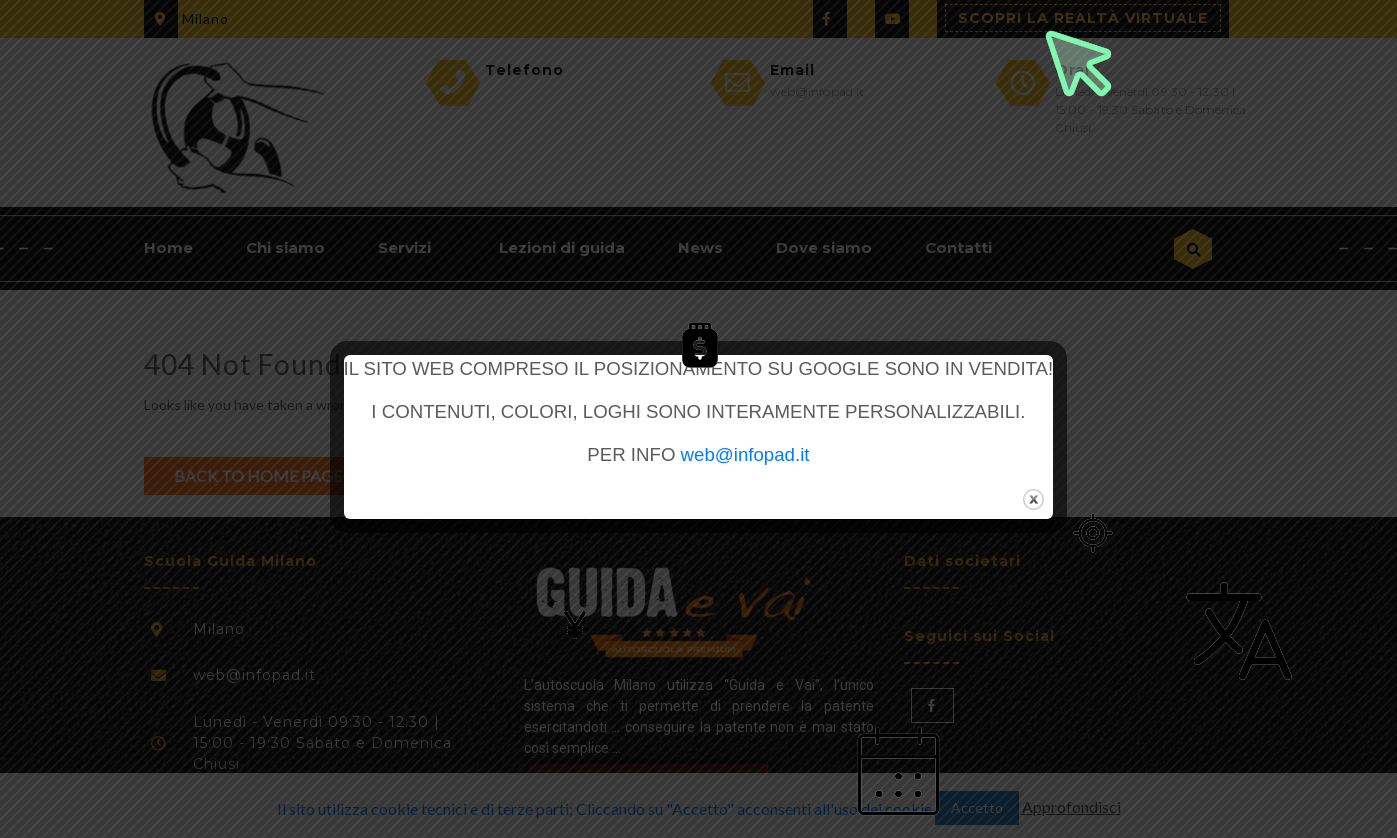 The image size is (1397, 838). What do you see at coordinates (1093, 533) in the screenshot?
I see `center map on current location` at bounding box center [1093, 533].